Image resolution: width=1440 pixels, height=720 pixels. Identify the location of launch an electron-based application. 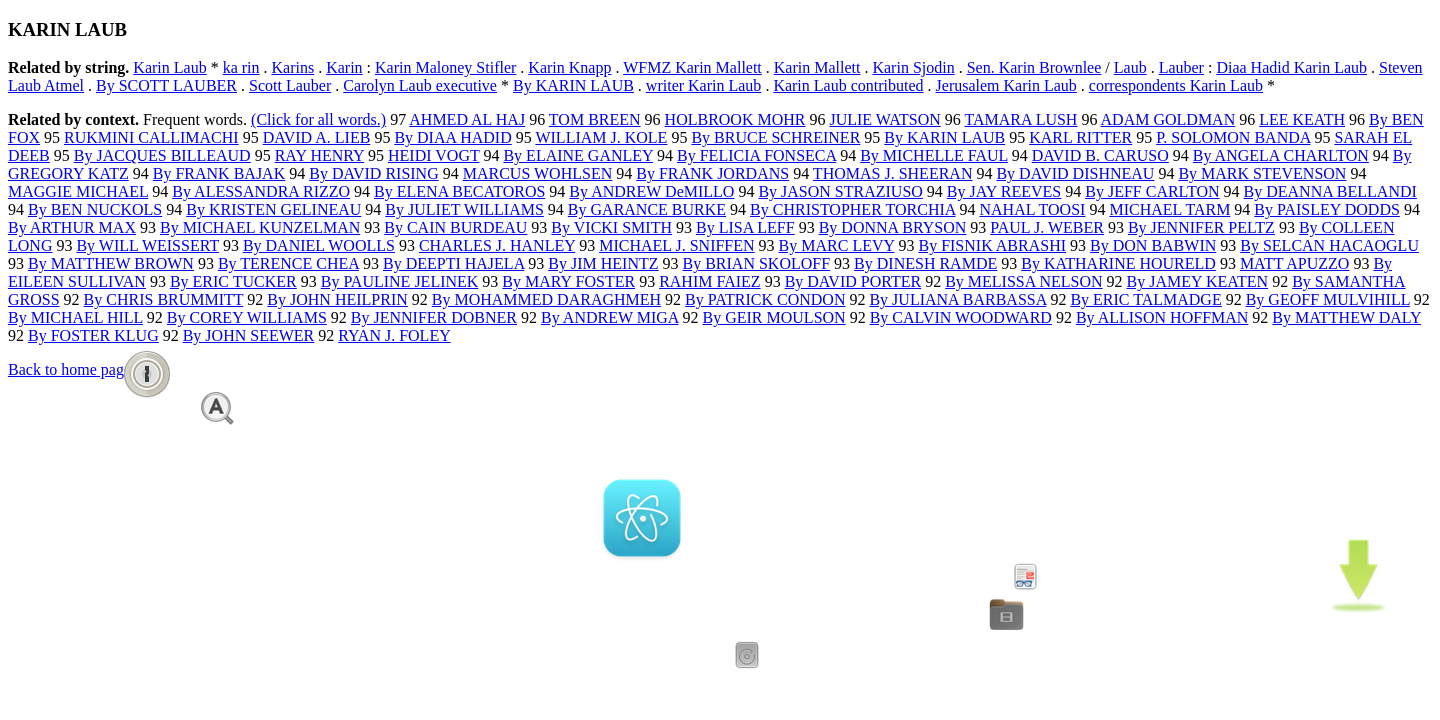
(642, 518).